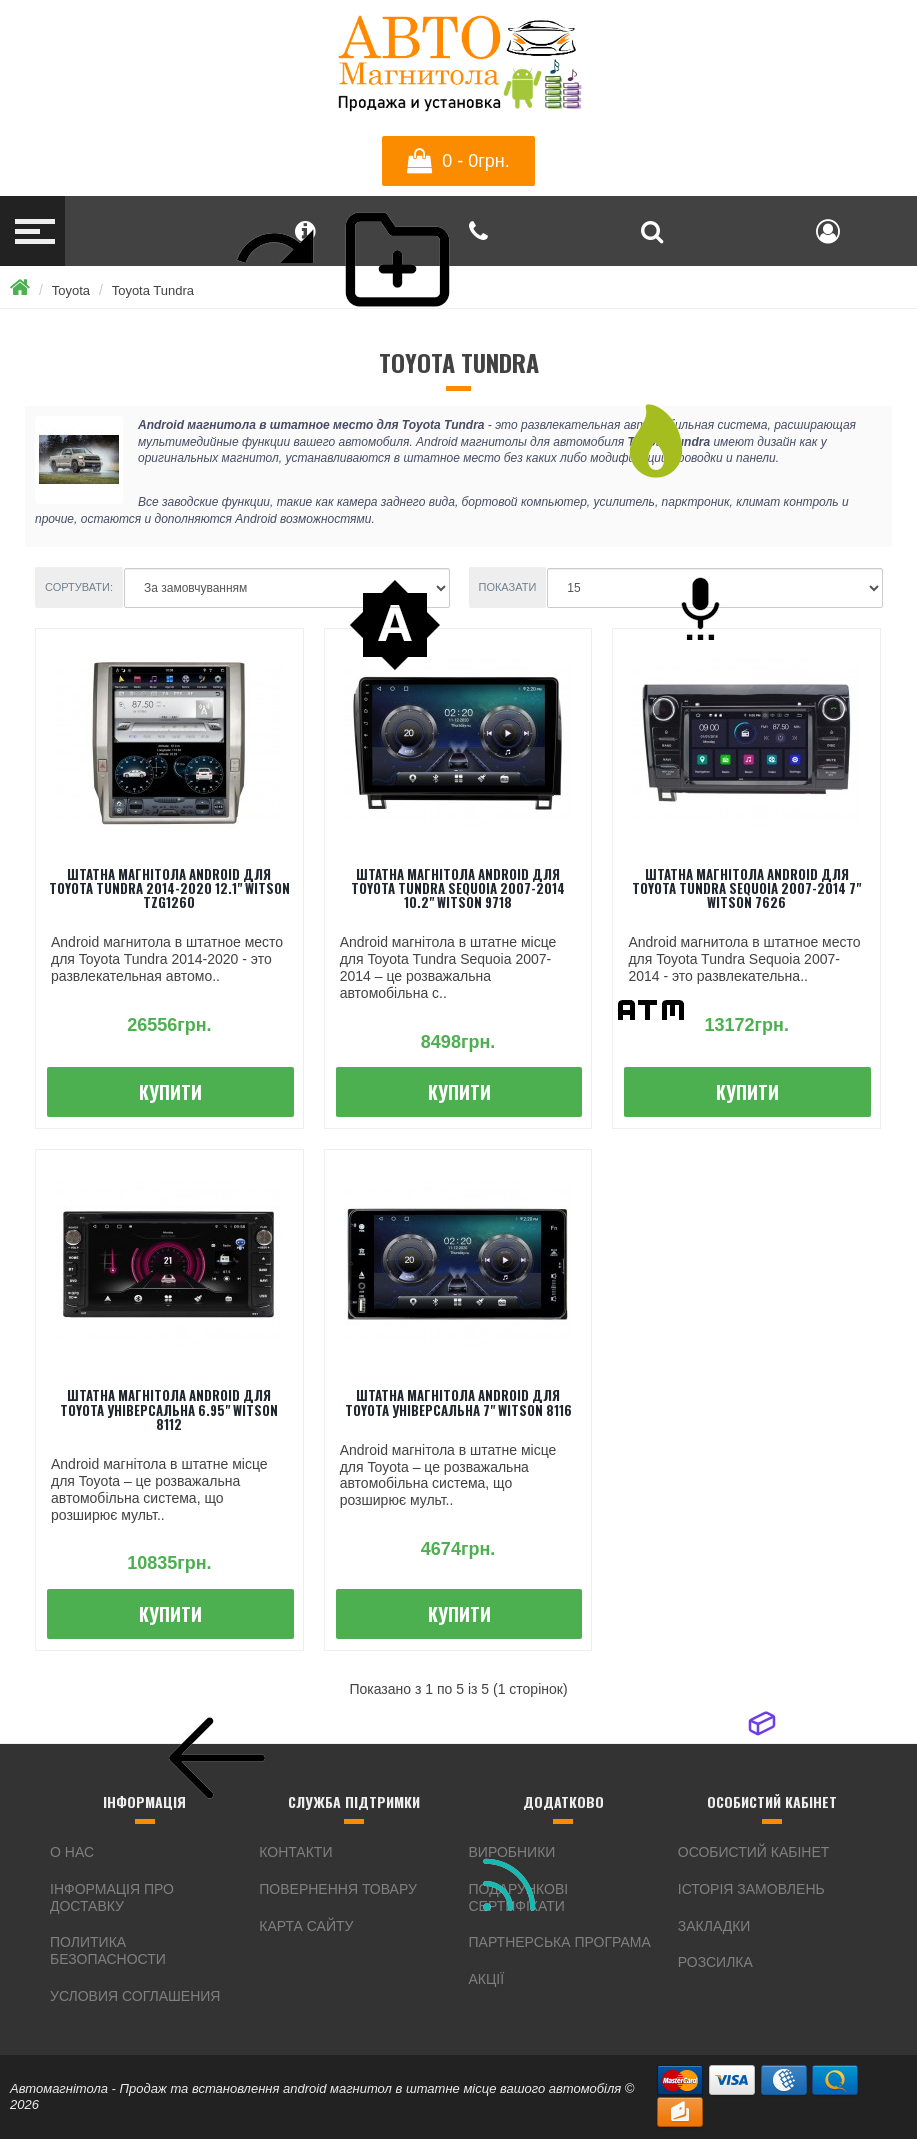  What do you see at coordinates (651, 1010) in the screenshot?
I see `locate nearby ATM machines` at bounding box center [651, 1010].